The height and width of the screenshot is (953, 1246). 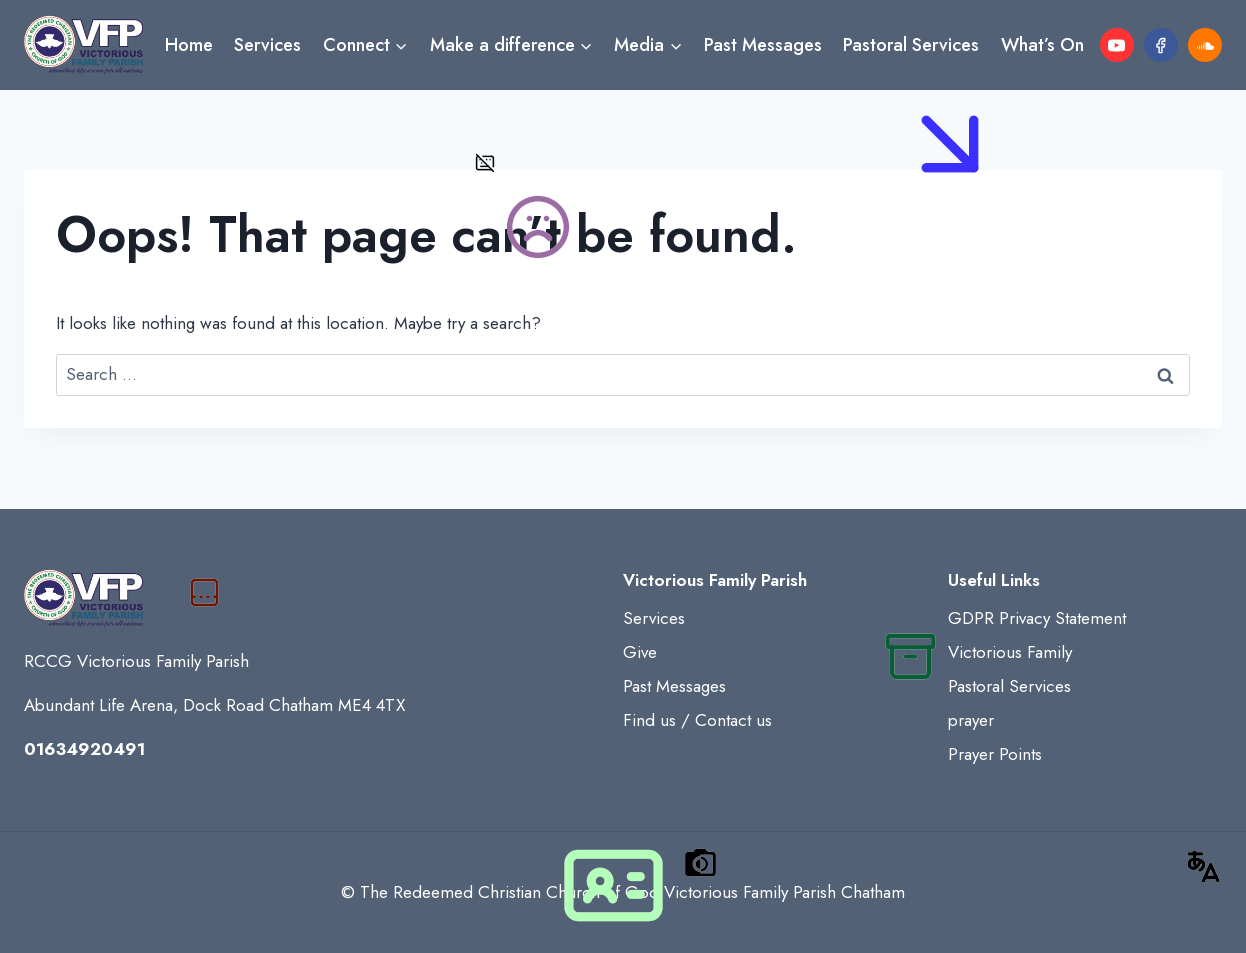 I want to click on toggle bottom panel visibility, so click(x=204, y=592).